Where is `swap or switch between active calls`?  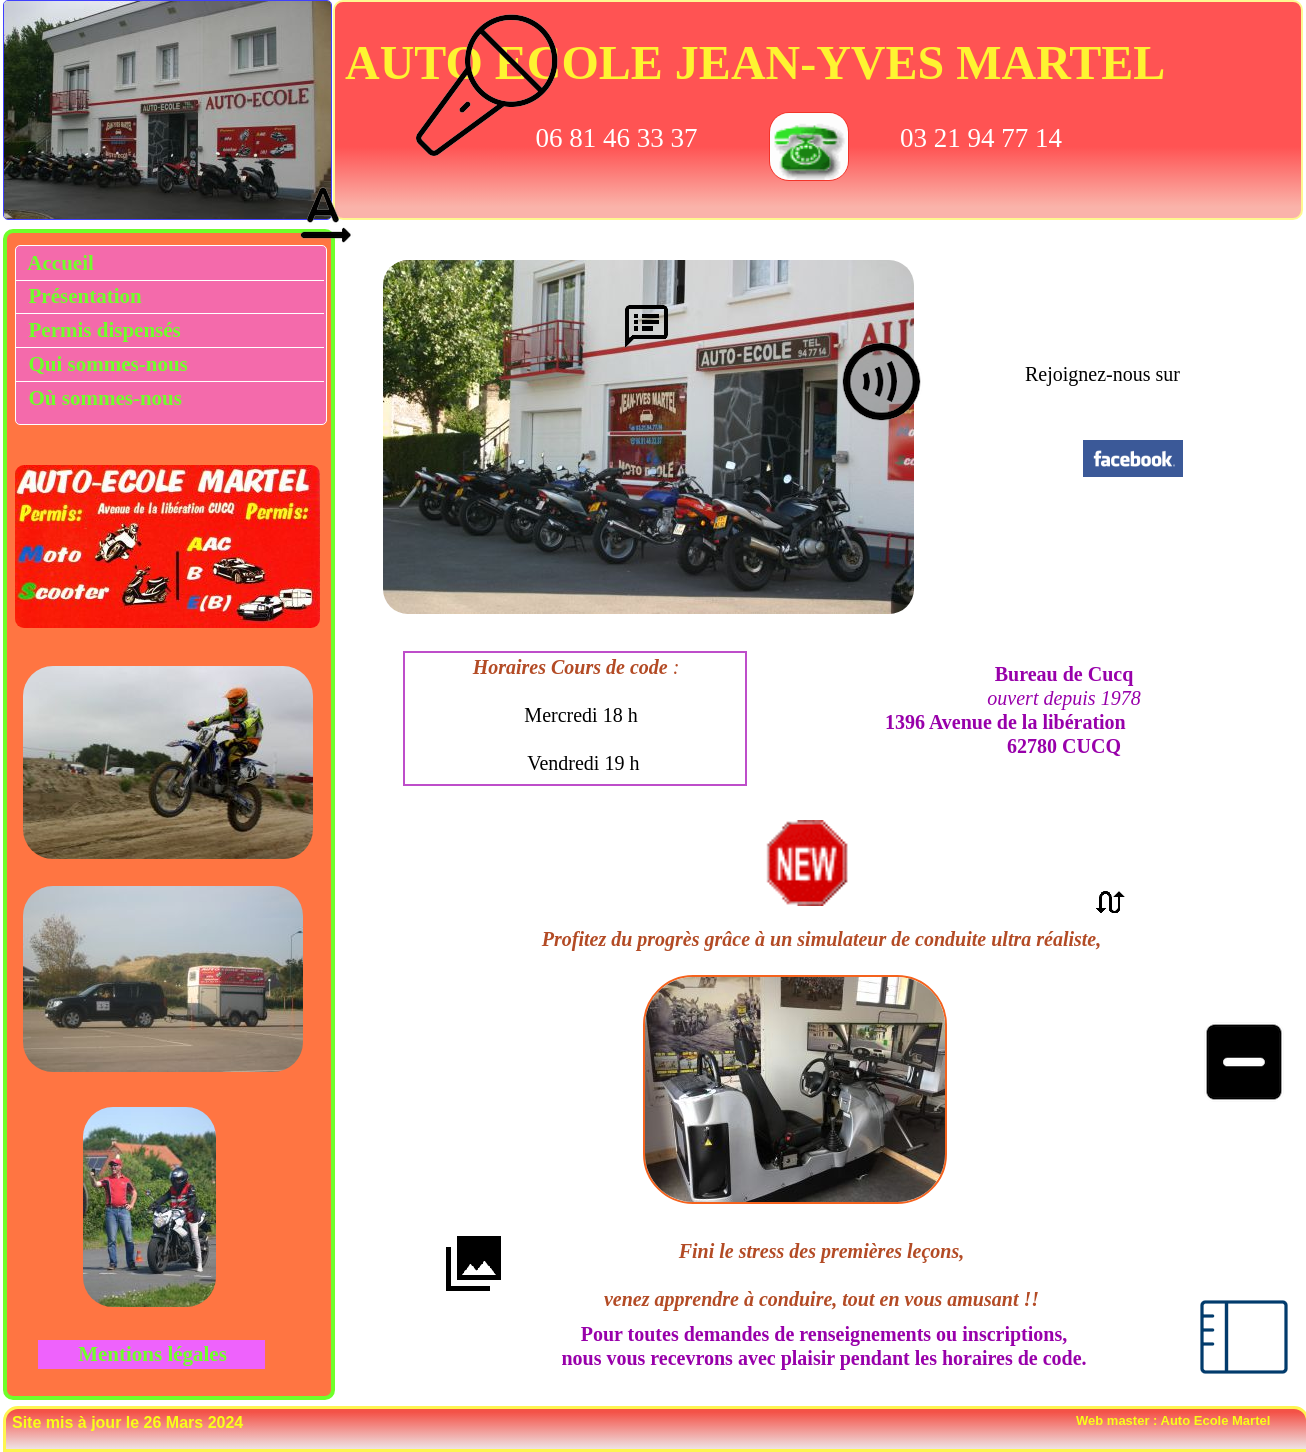
swap or switch between active calls is located at coordinates (1110, 903).